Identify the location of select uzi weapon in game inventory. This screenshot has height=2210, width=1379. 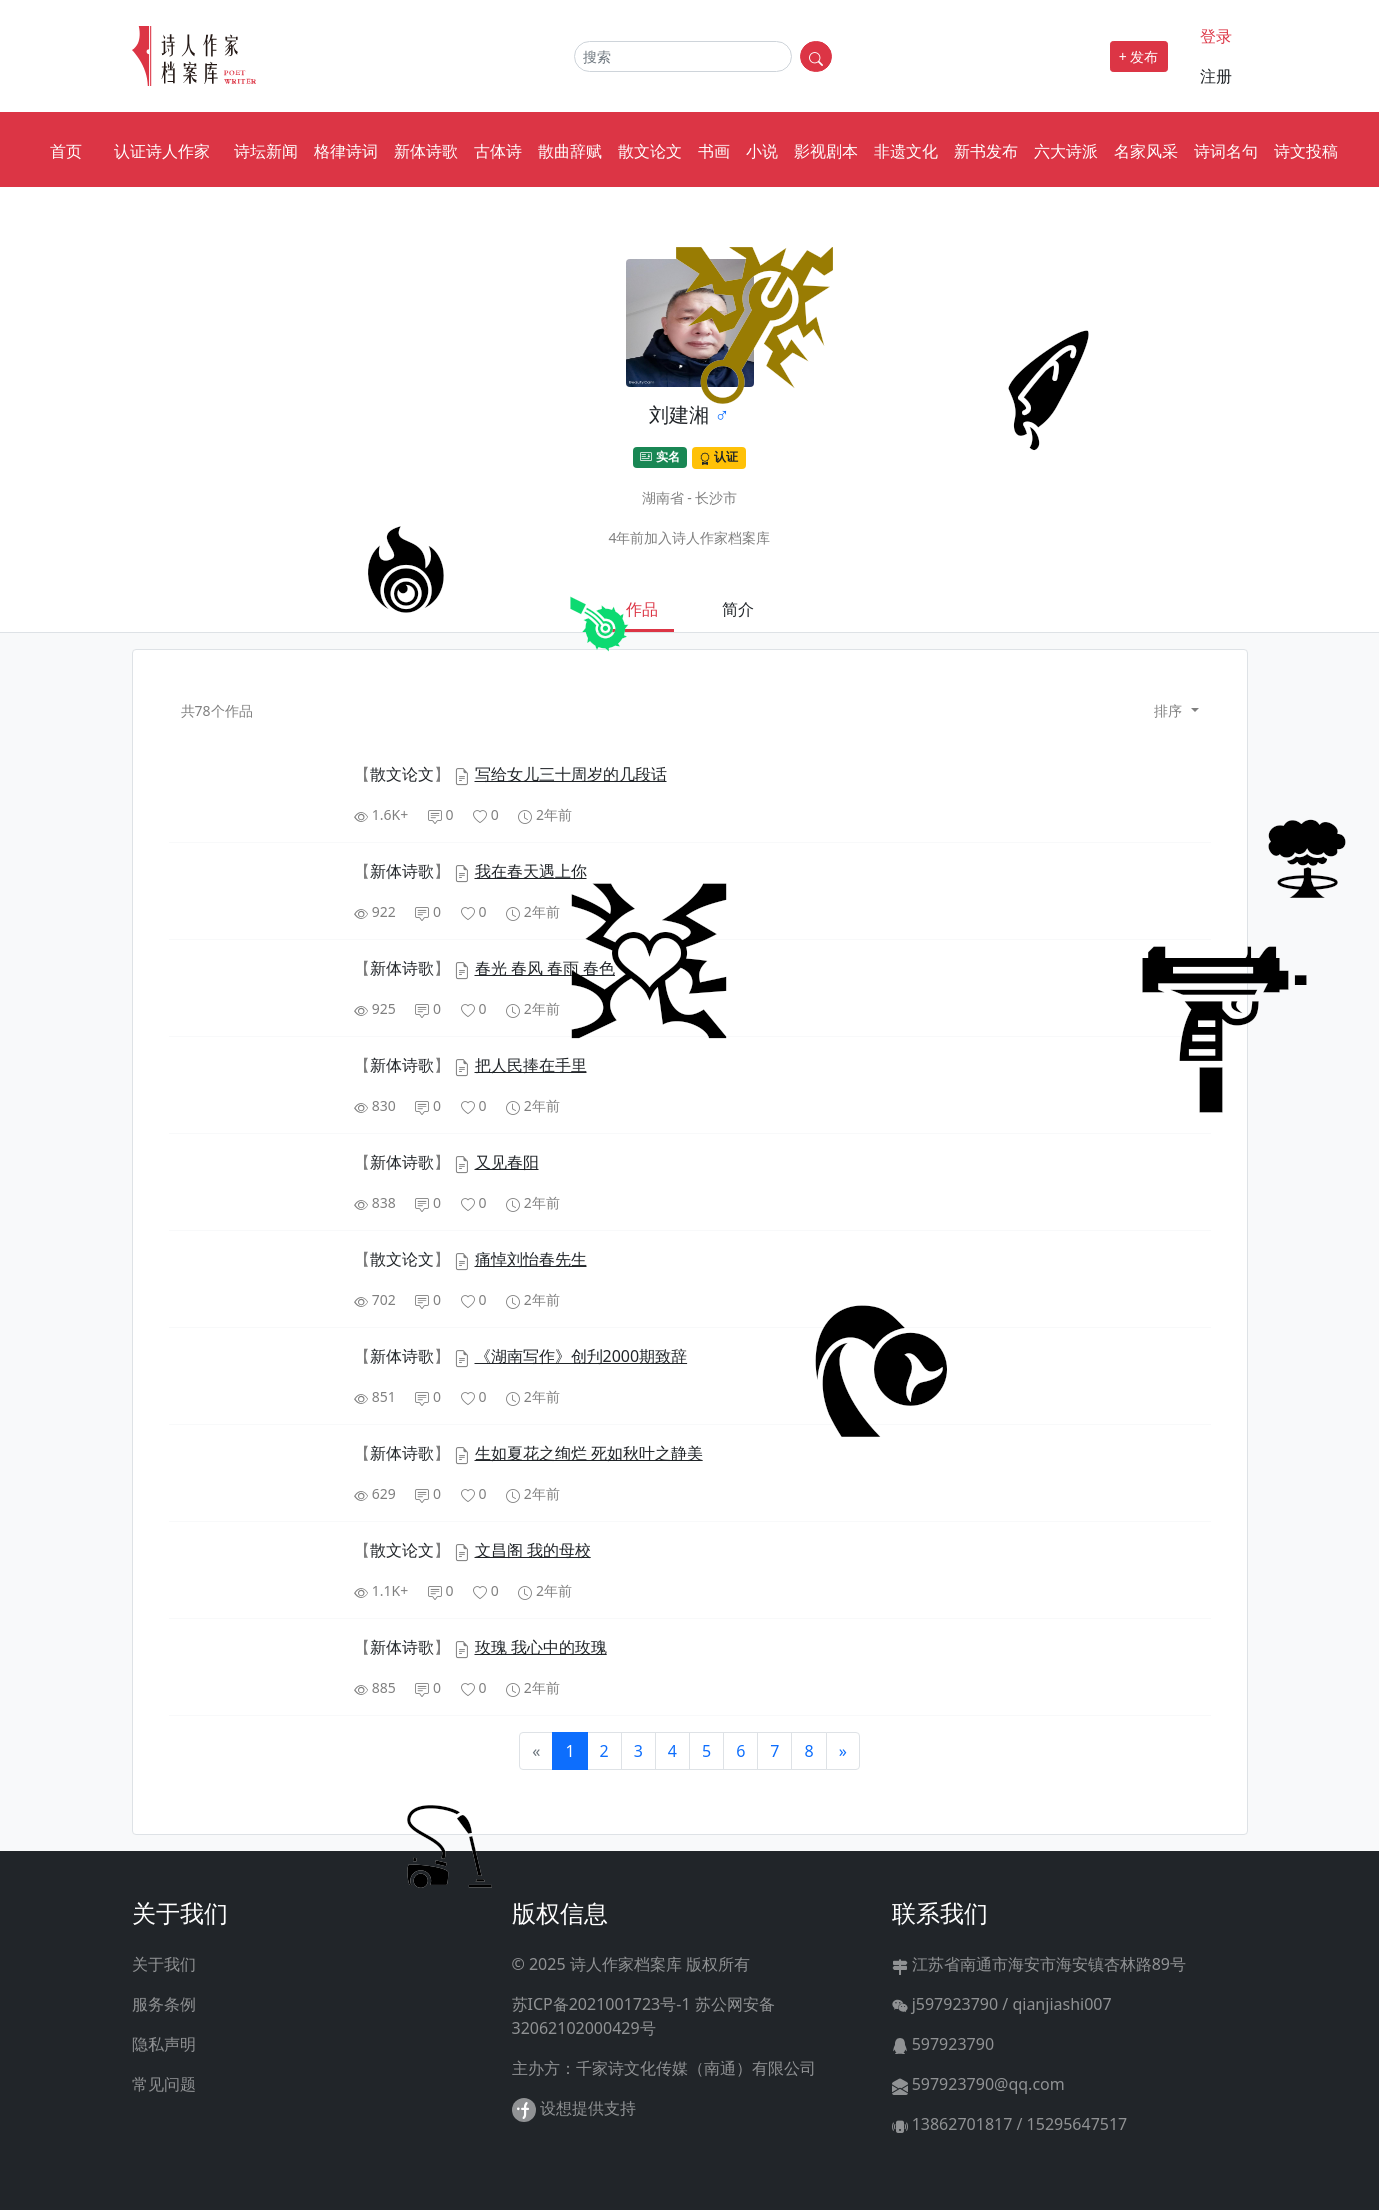
(1224, 1029).